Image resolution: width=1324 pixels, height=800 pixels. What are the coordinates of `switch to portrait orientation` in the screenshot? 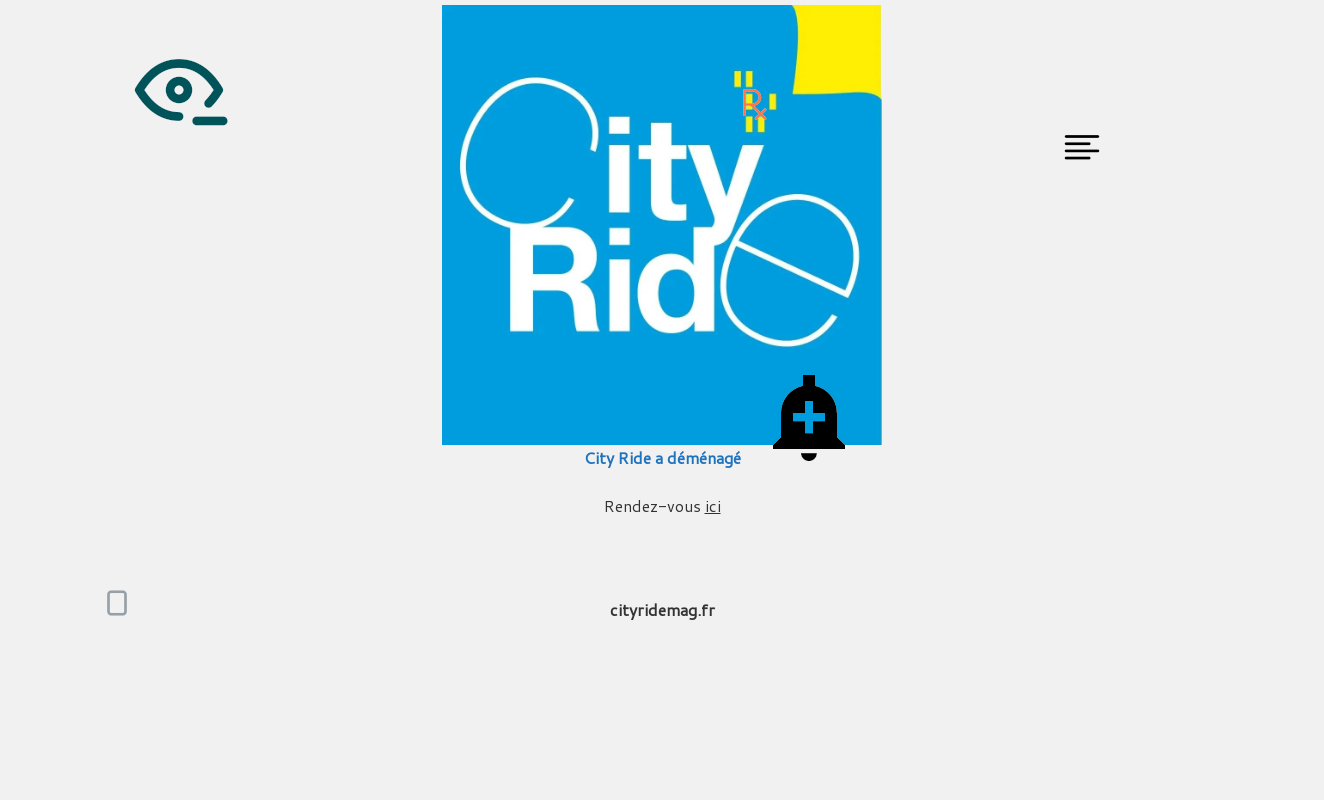 It's located at (117, 603).